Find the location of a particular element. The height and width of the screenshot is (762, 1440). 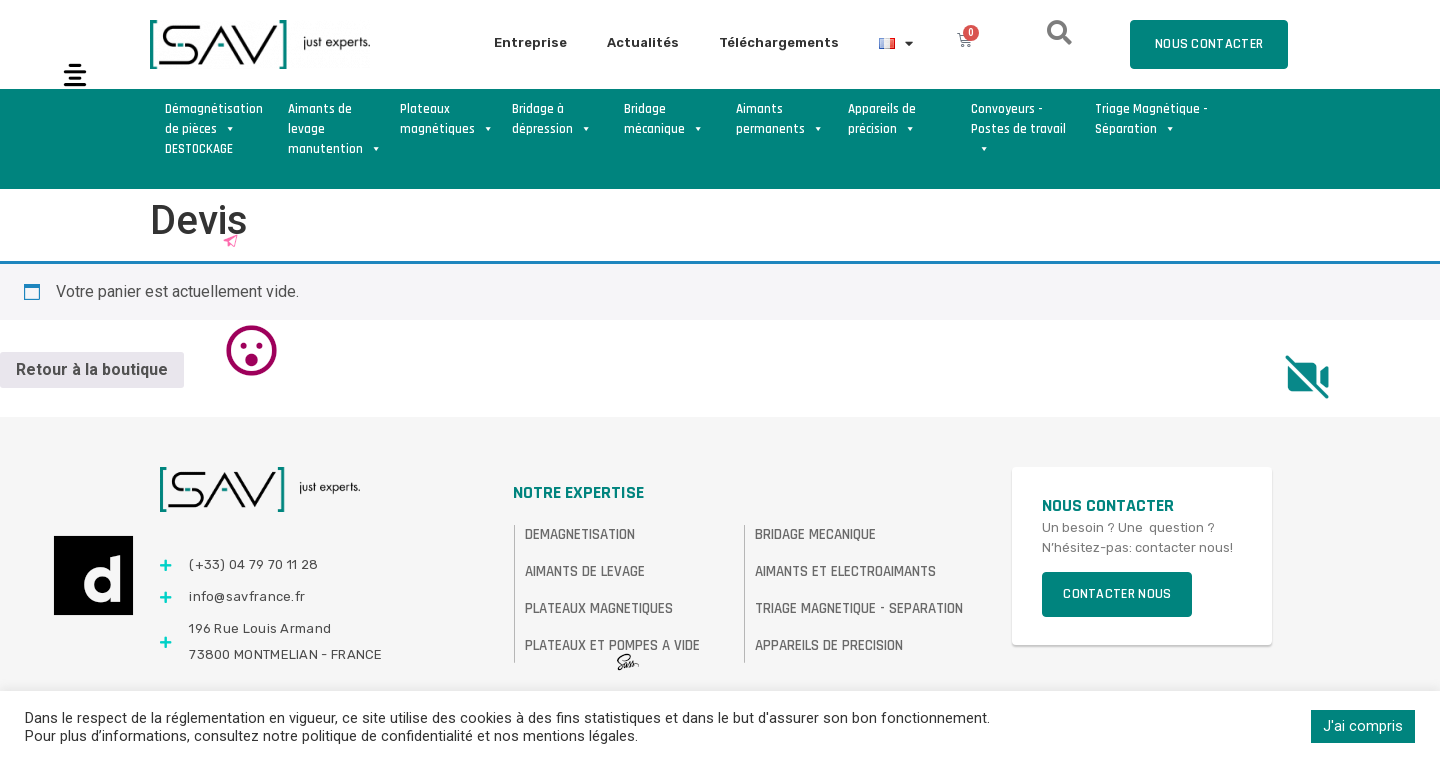

center align text is located at coordinates (75, 75).